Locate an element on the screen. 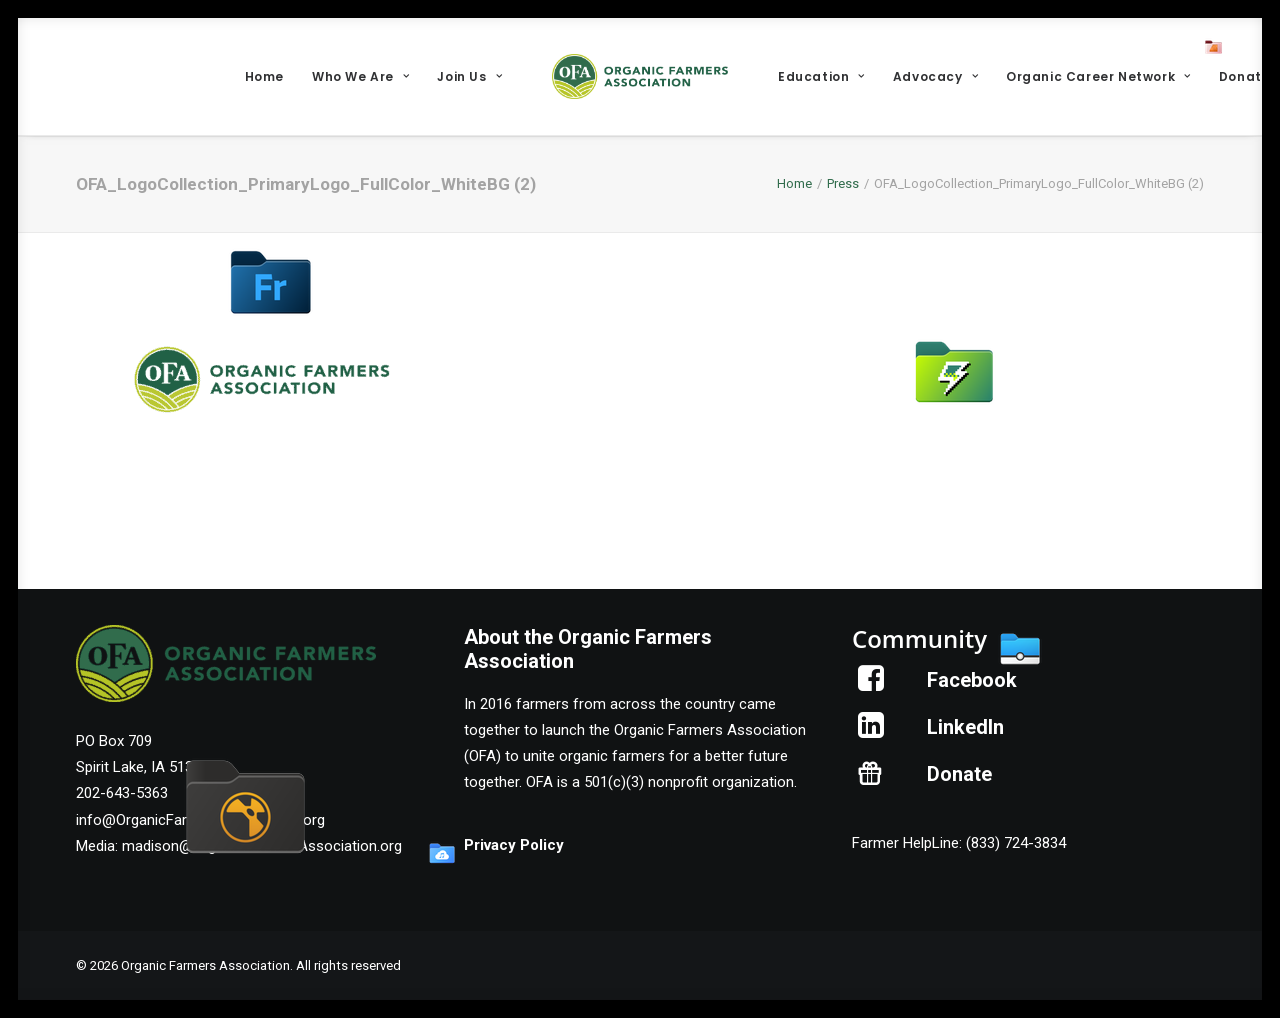  open folder containing downloaded youtube audio files is located at coordinates (442, 854).